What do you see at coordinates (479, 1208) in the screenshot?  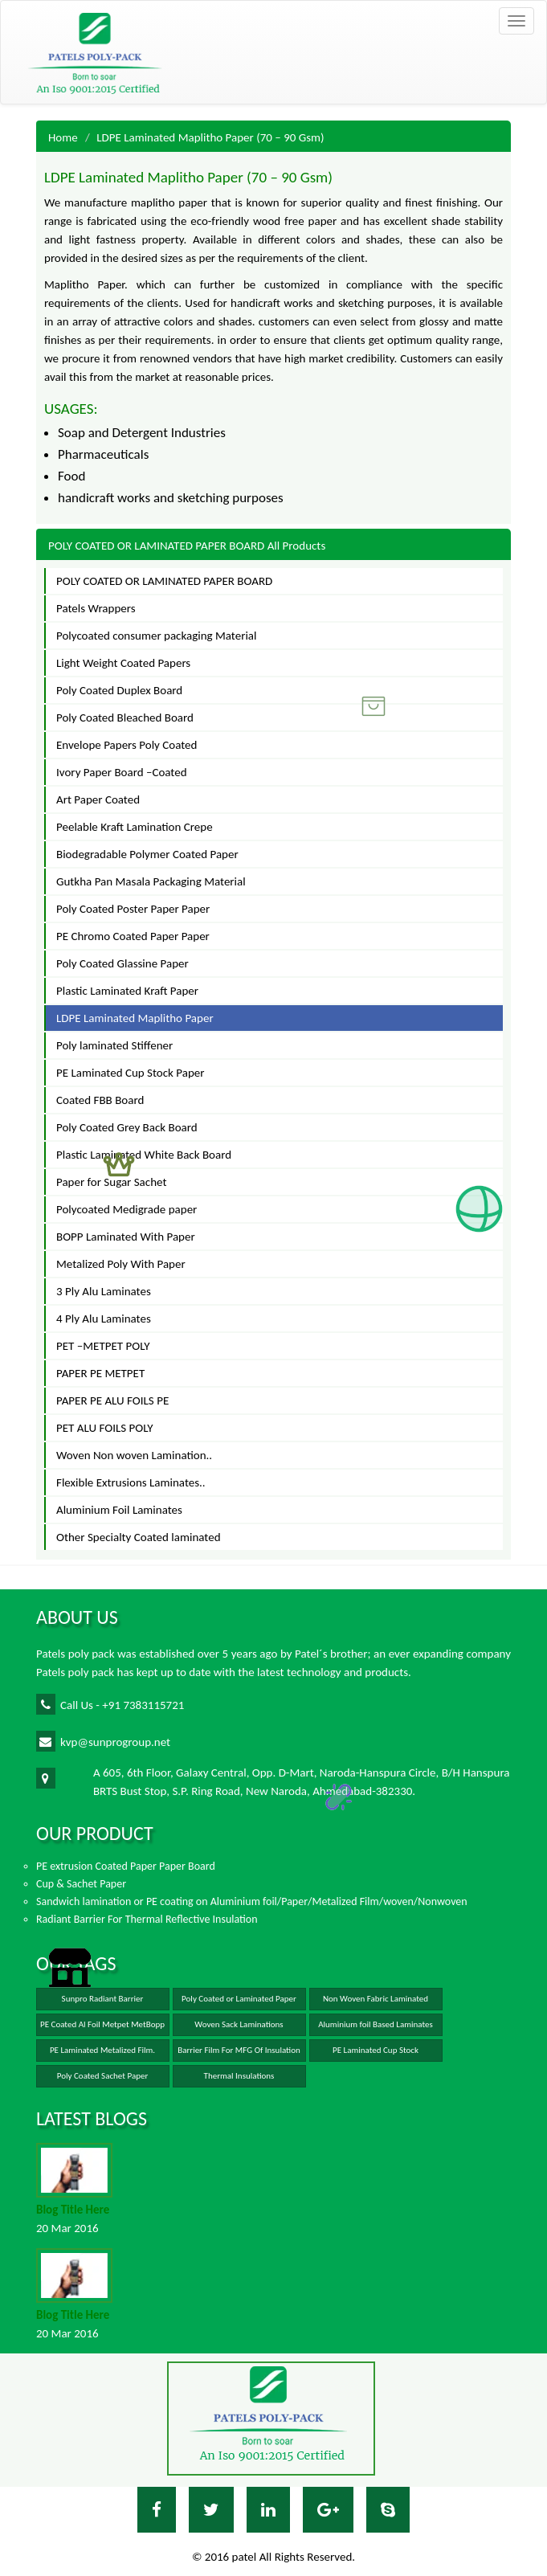 I see `access global or worldwide settings` at bounding box center [479, 1208].